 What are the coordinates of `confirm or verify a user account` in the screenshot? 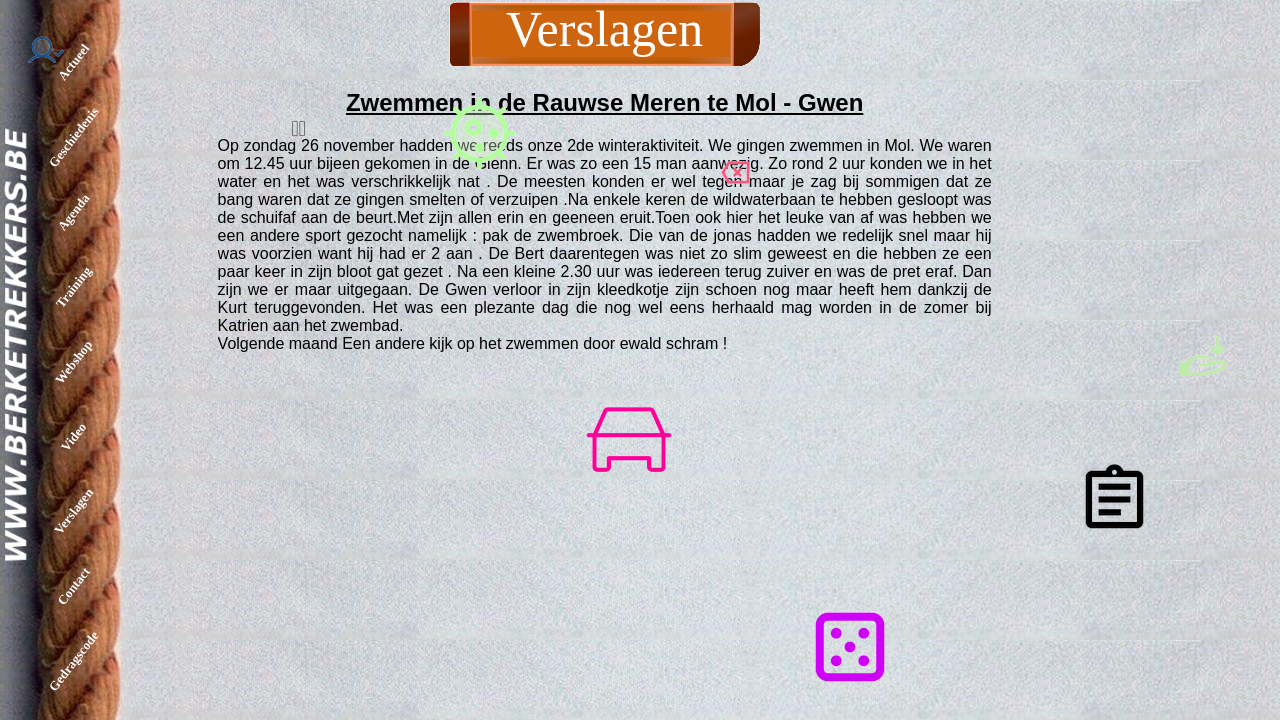 It's located at (45, 51).